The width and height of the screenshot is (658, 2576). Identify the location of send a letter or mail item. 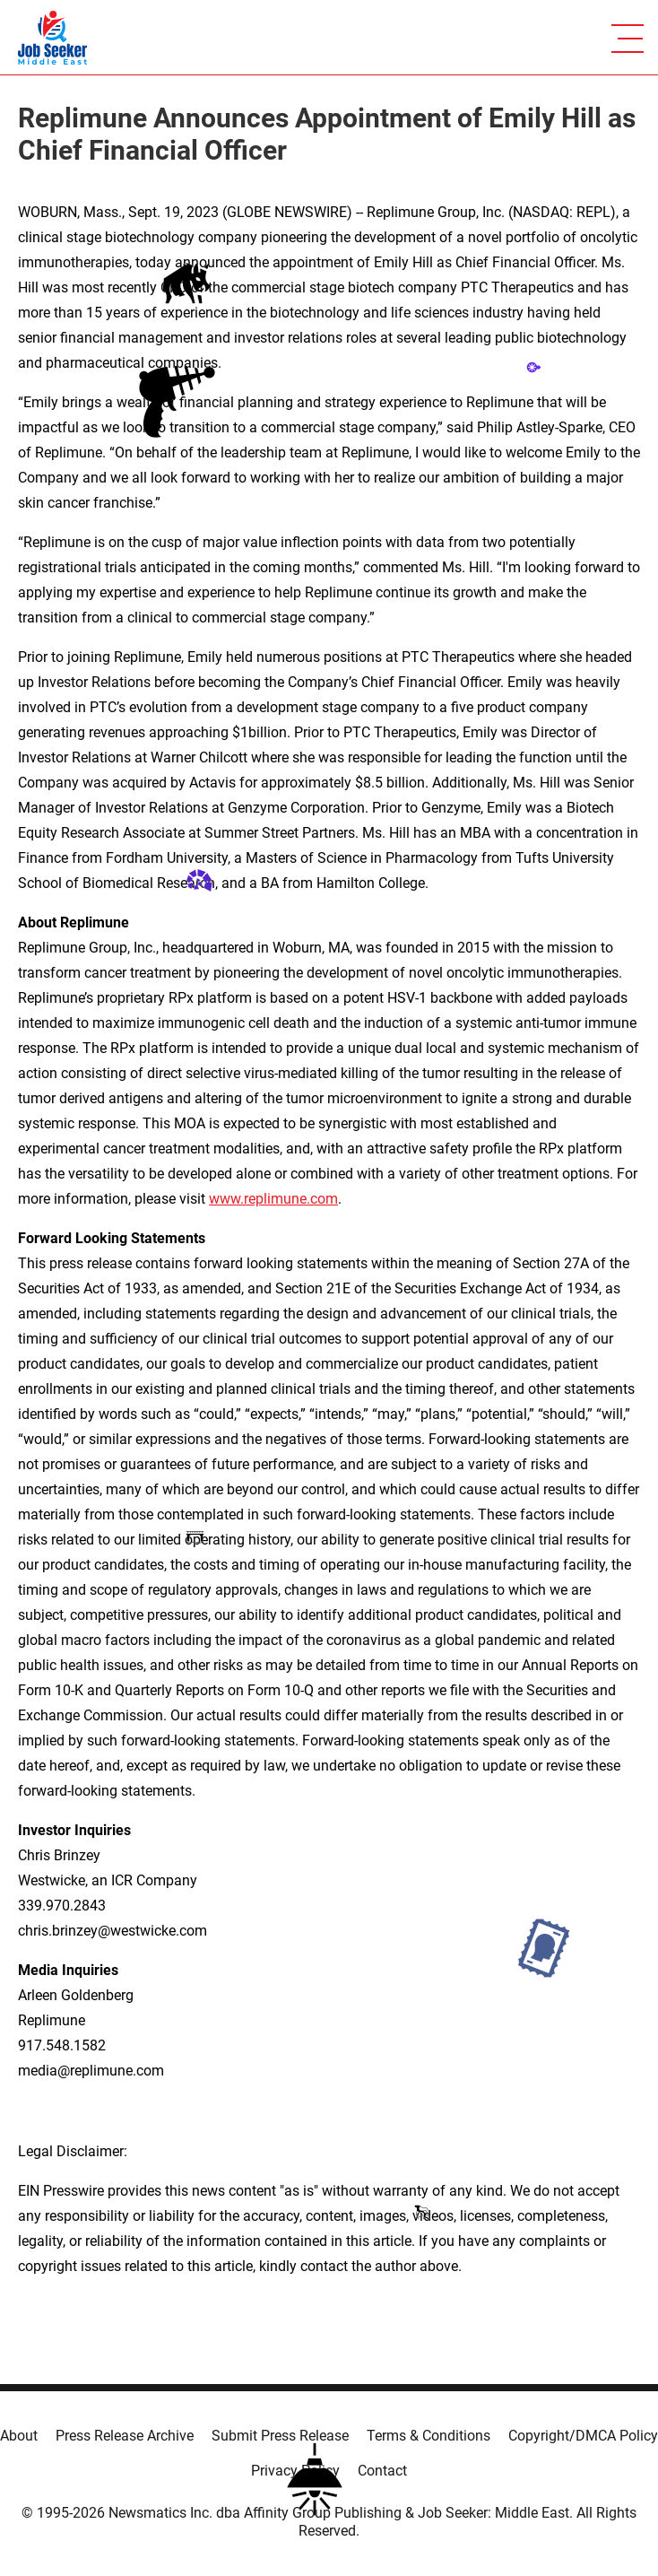
(543, 1948).